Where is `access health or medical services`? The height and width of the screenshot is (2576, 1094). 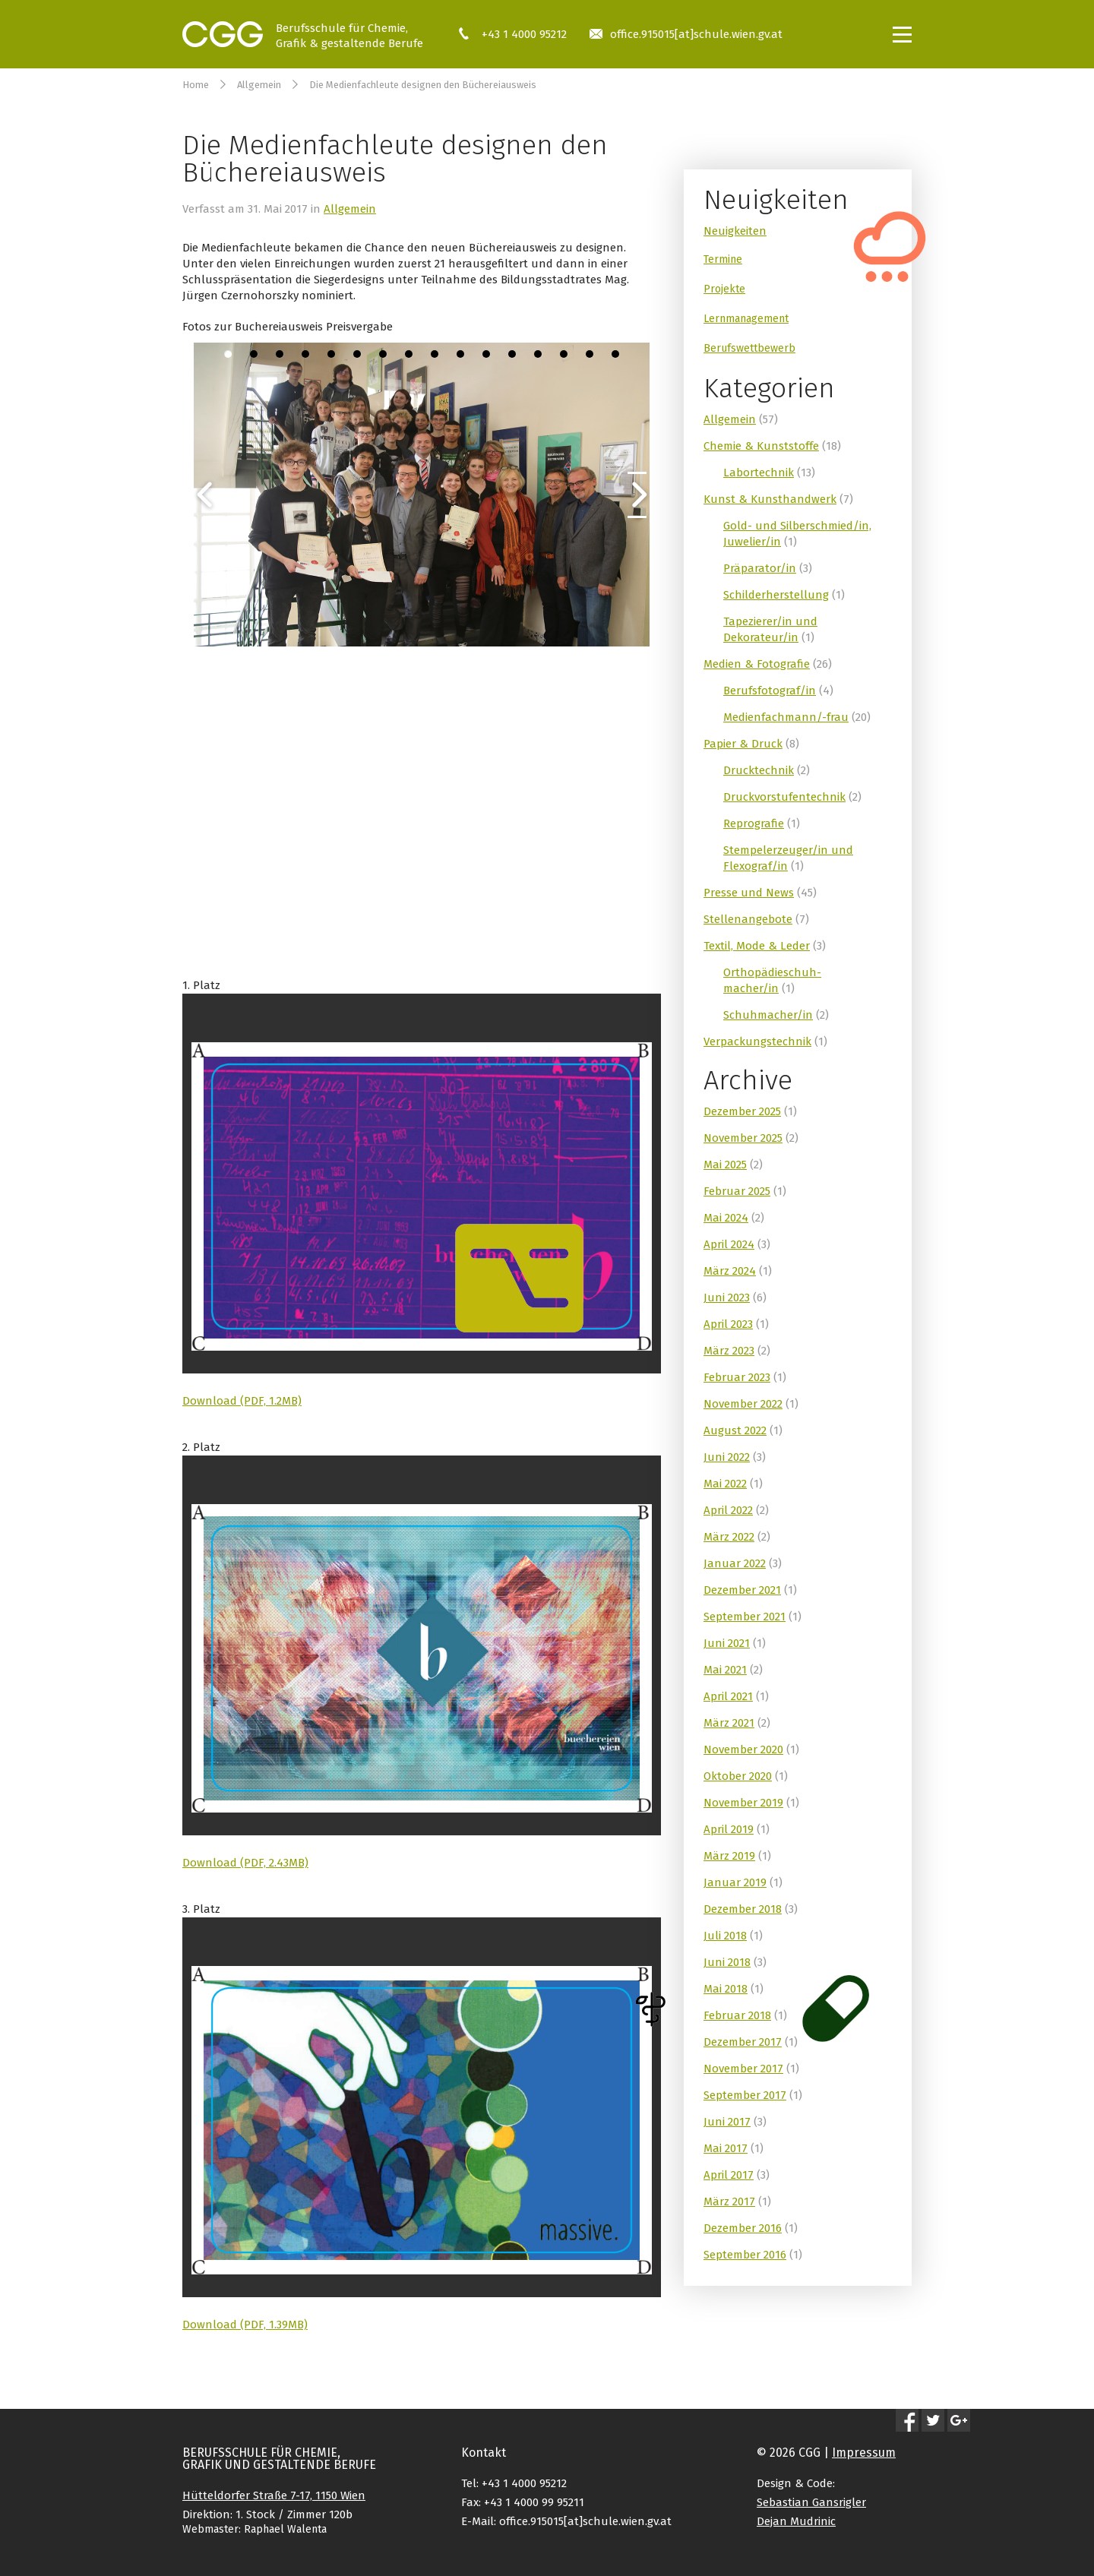
access health or medical services is located at coordinates (652, 2009).